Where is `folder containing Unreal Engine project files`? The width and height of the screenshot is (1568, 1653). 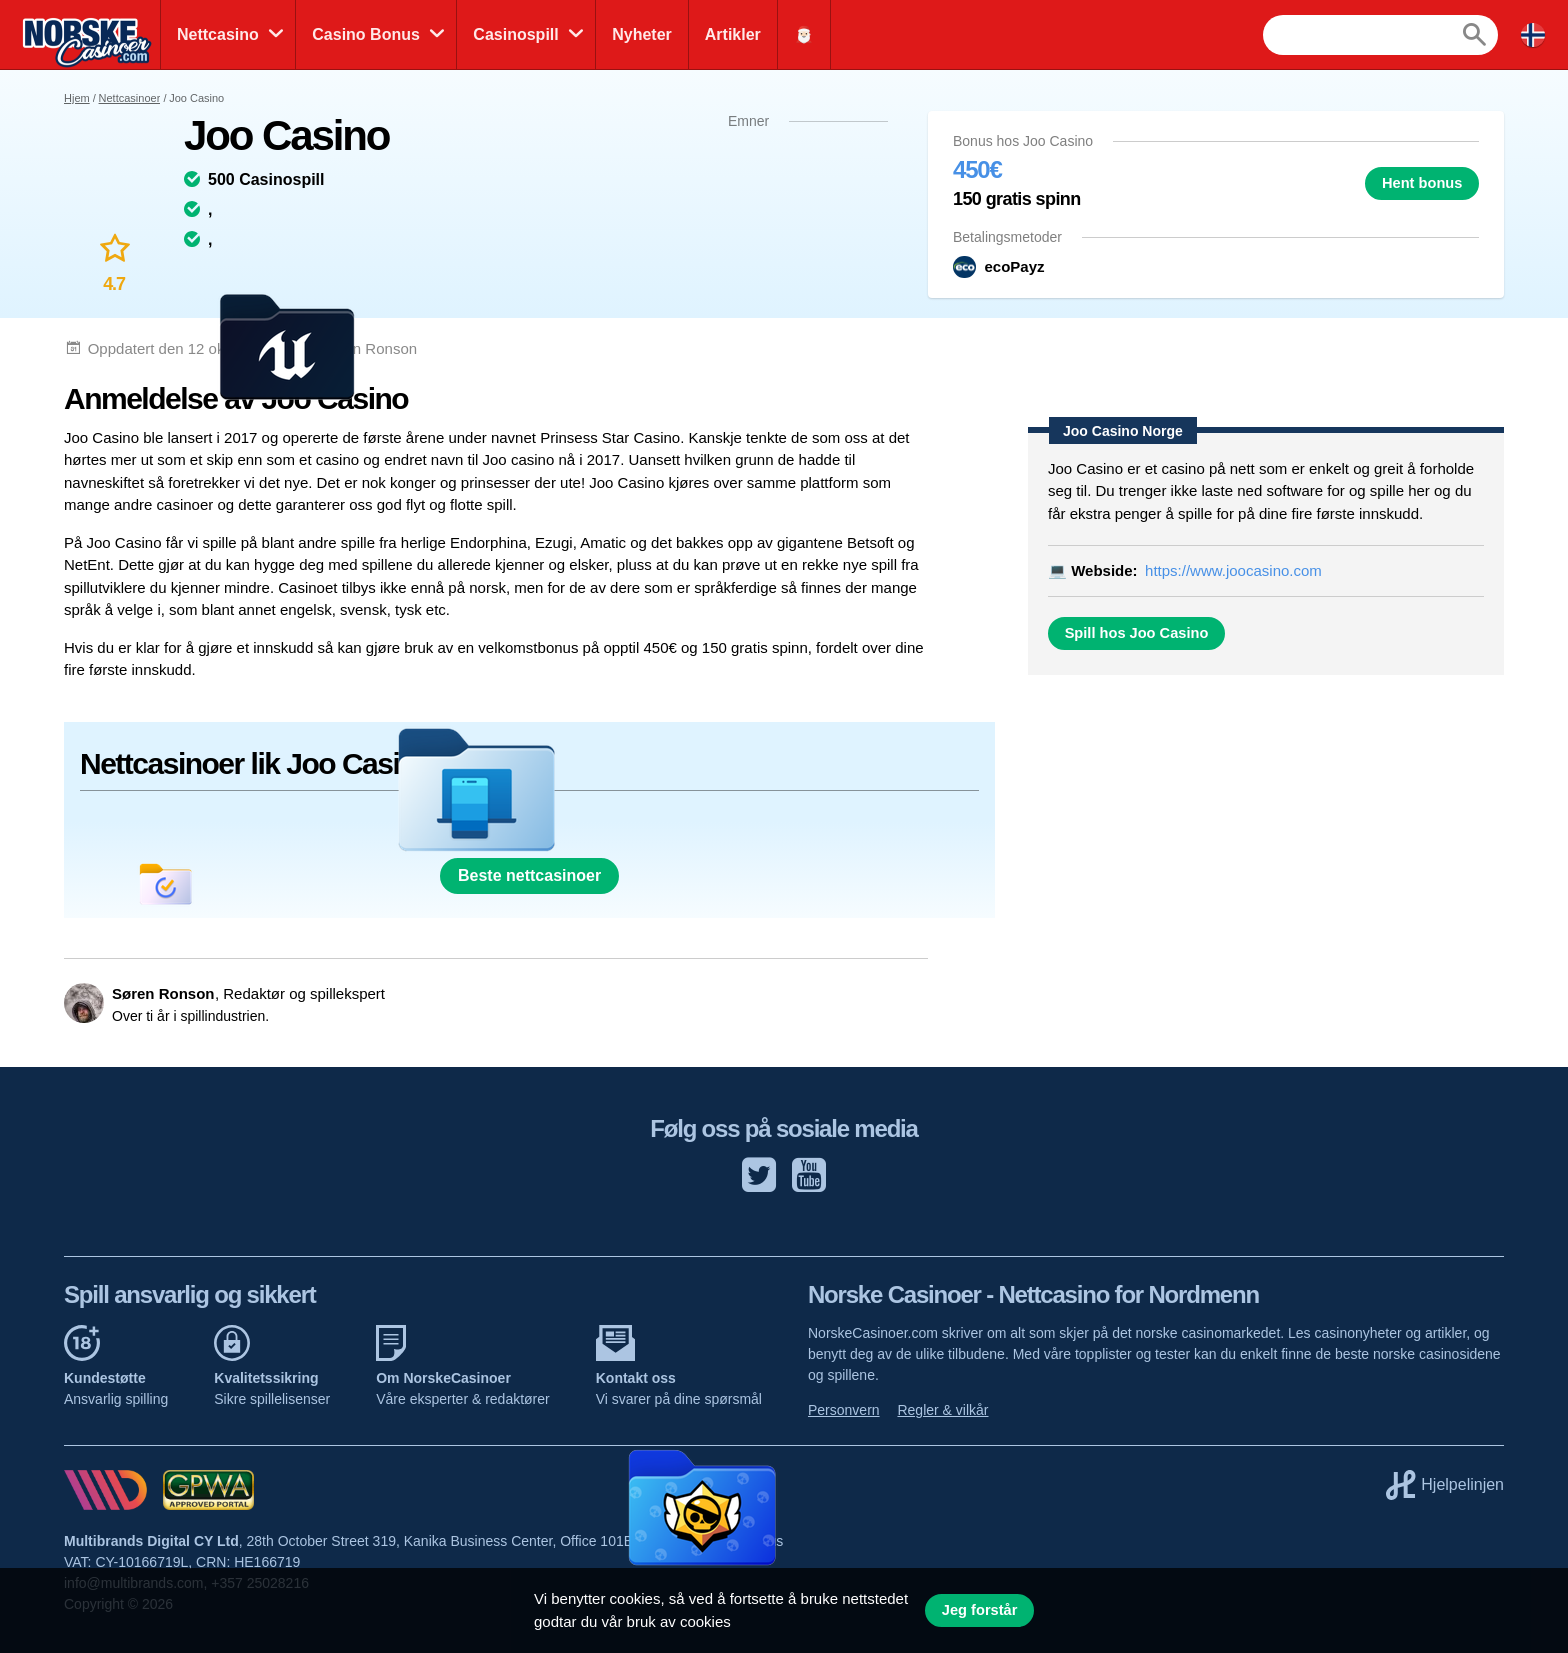 folder containing Unreal Engine project files is located at coordinates (286, 350).